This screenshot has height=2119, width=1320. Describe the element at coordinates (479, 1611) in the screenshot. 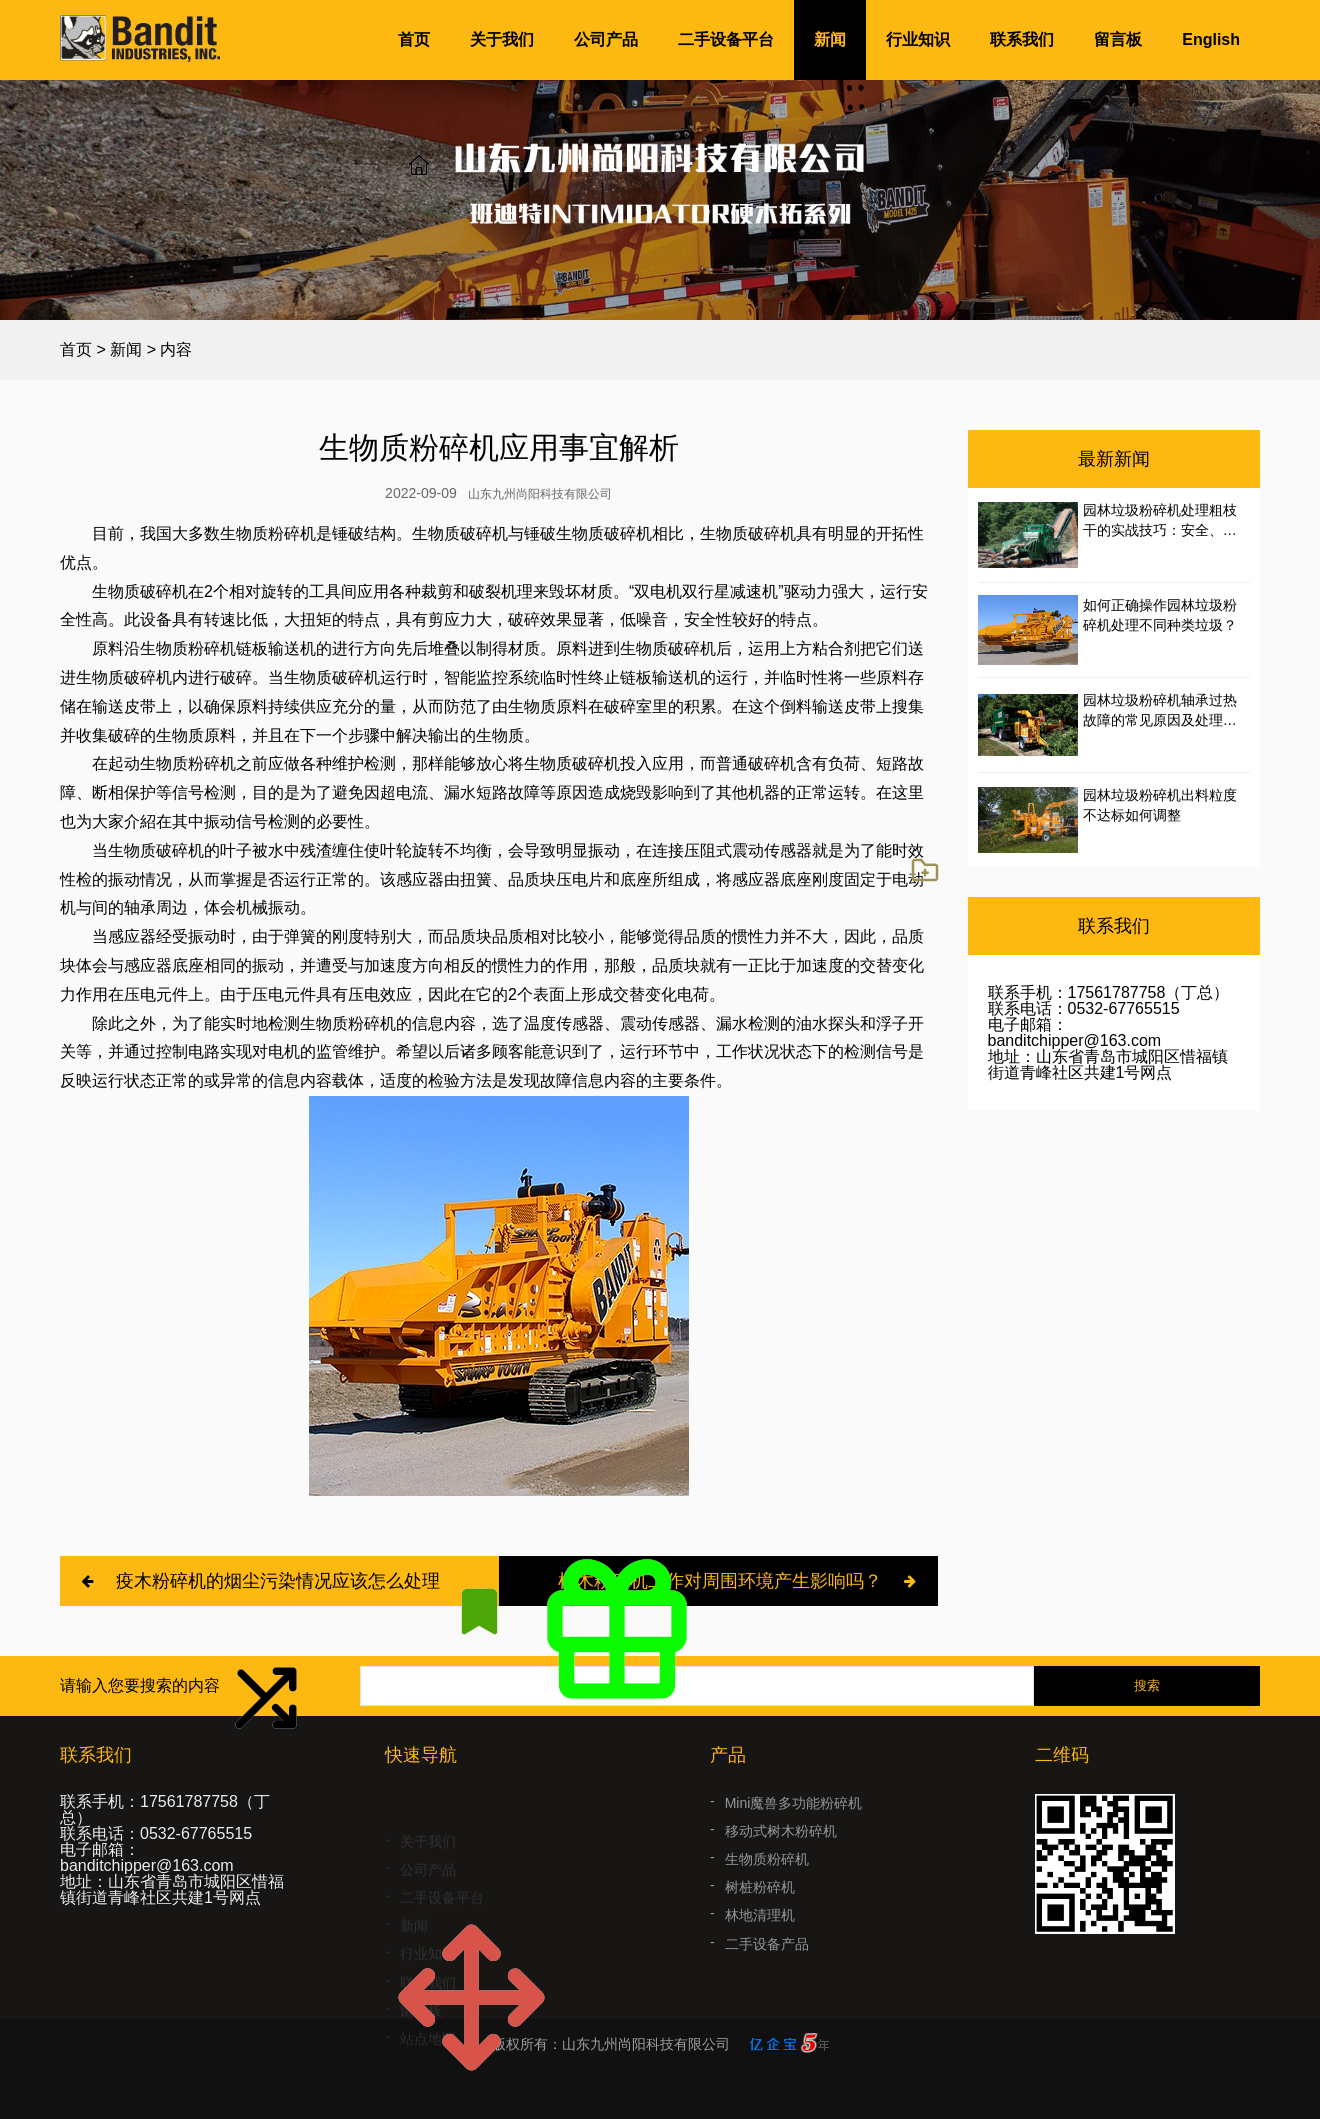

I see `save this item for later` at that location.